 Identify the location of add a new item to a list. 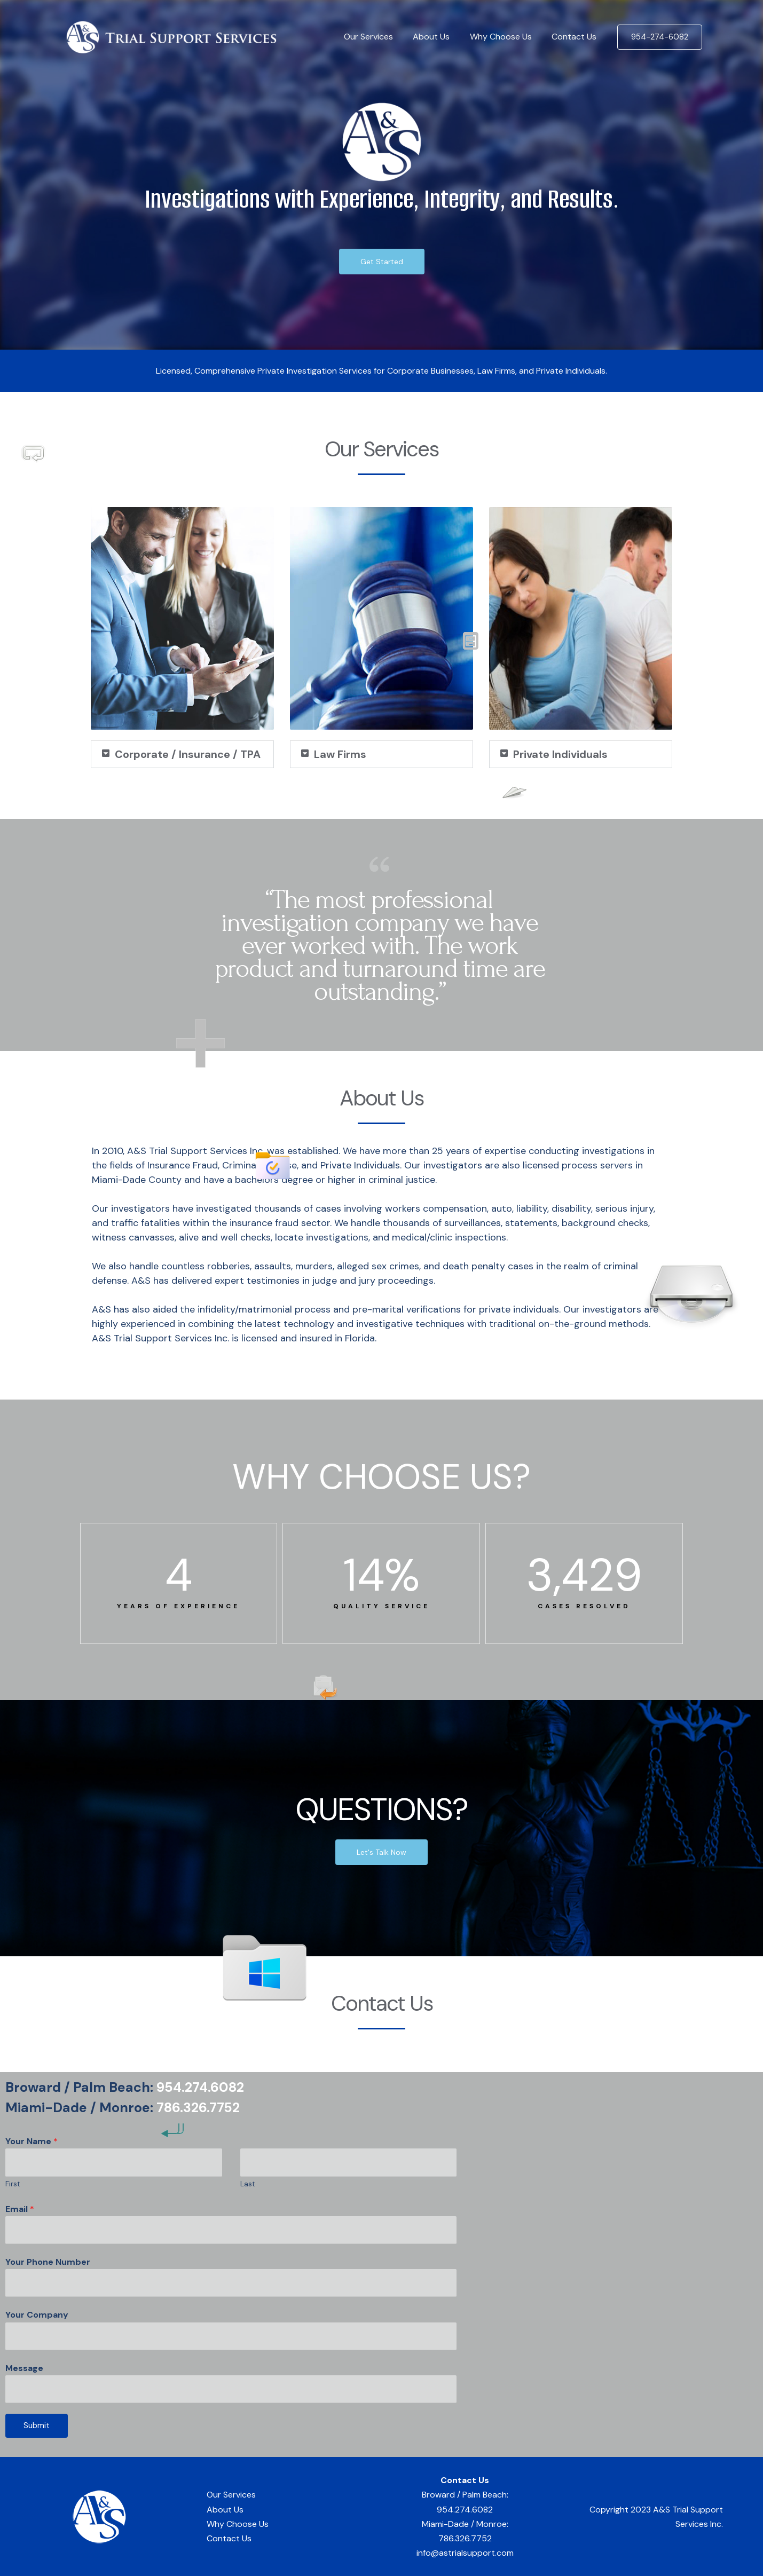
(200, 1043).